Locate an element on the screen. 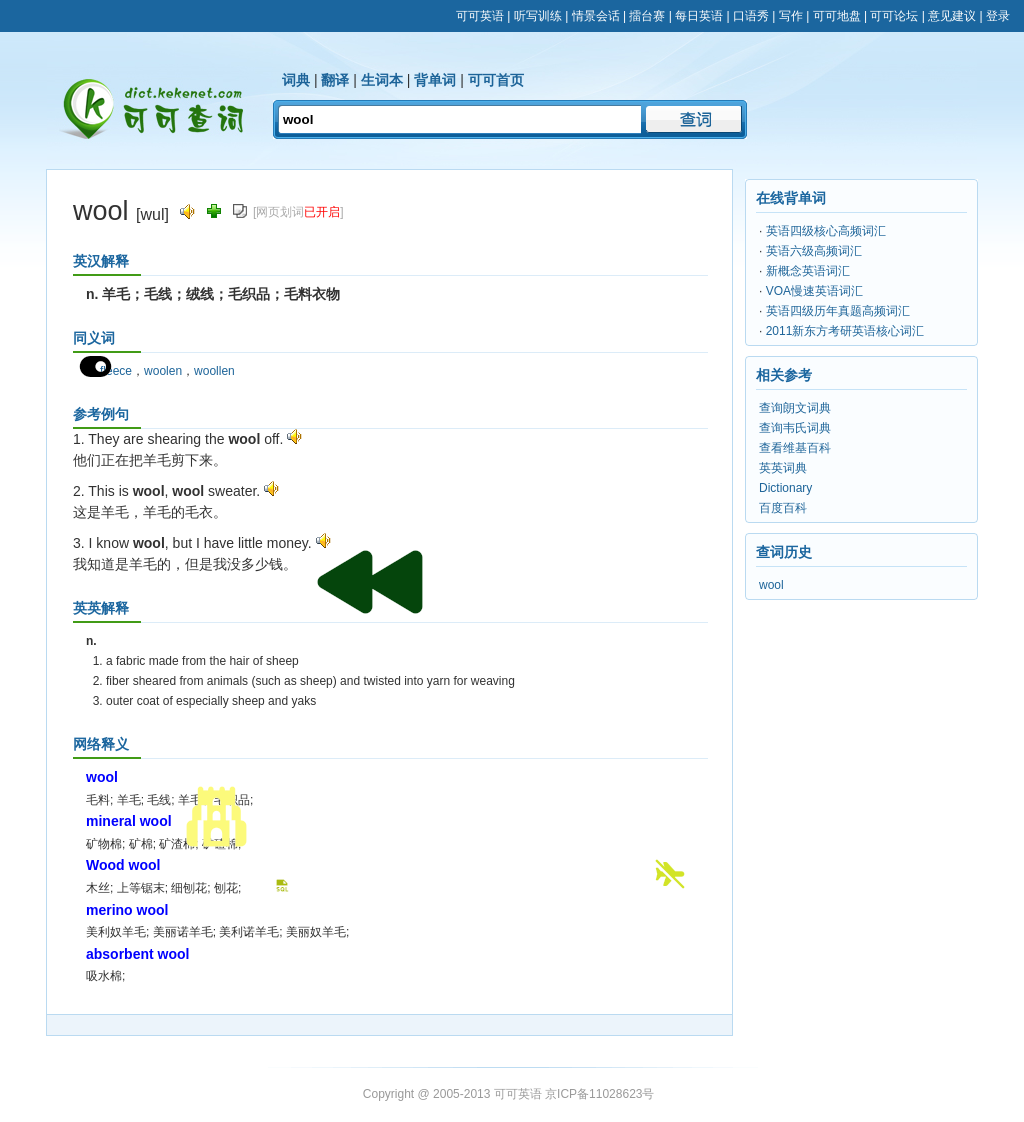 The height and width of the screenshot is (1122, 1024). airplane mode is disabled is located at coordinates (670, 874).